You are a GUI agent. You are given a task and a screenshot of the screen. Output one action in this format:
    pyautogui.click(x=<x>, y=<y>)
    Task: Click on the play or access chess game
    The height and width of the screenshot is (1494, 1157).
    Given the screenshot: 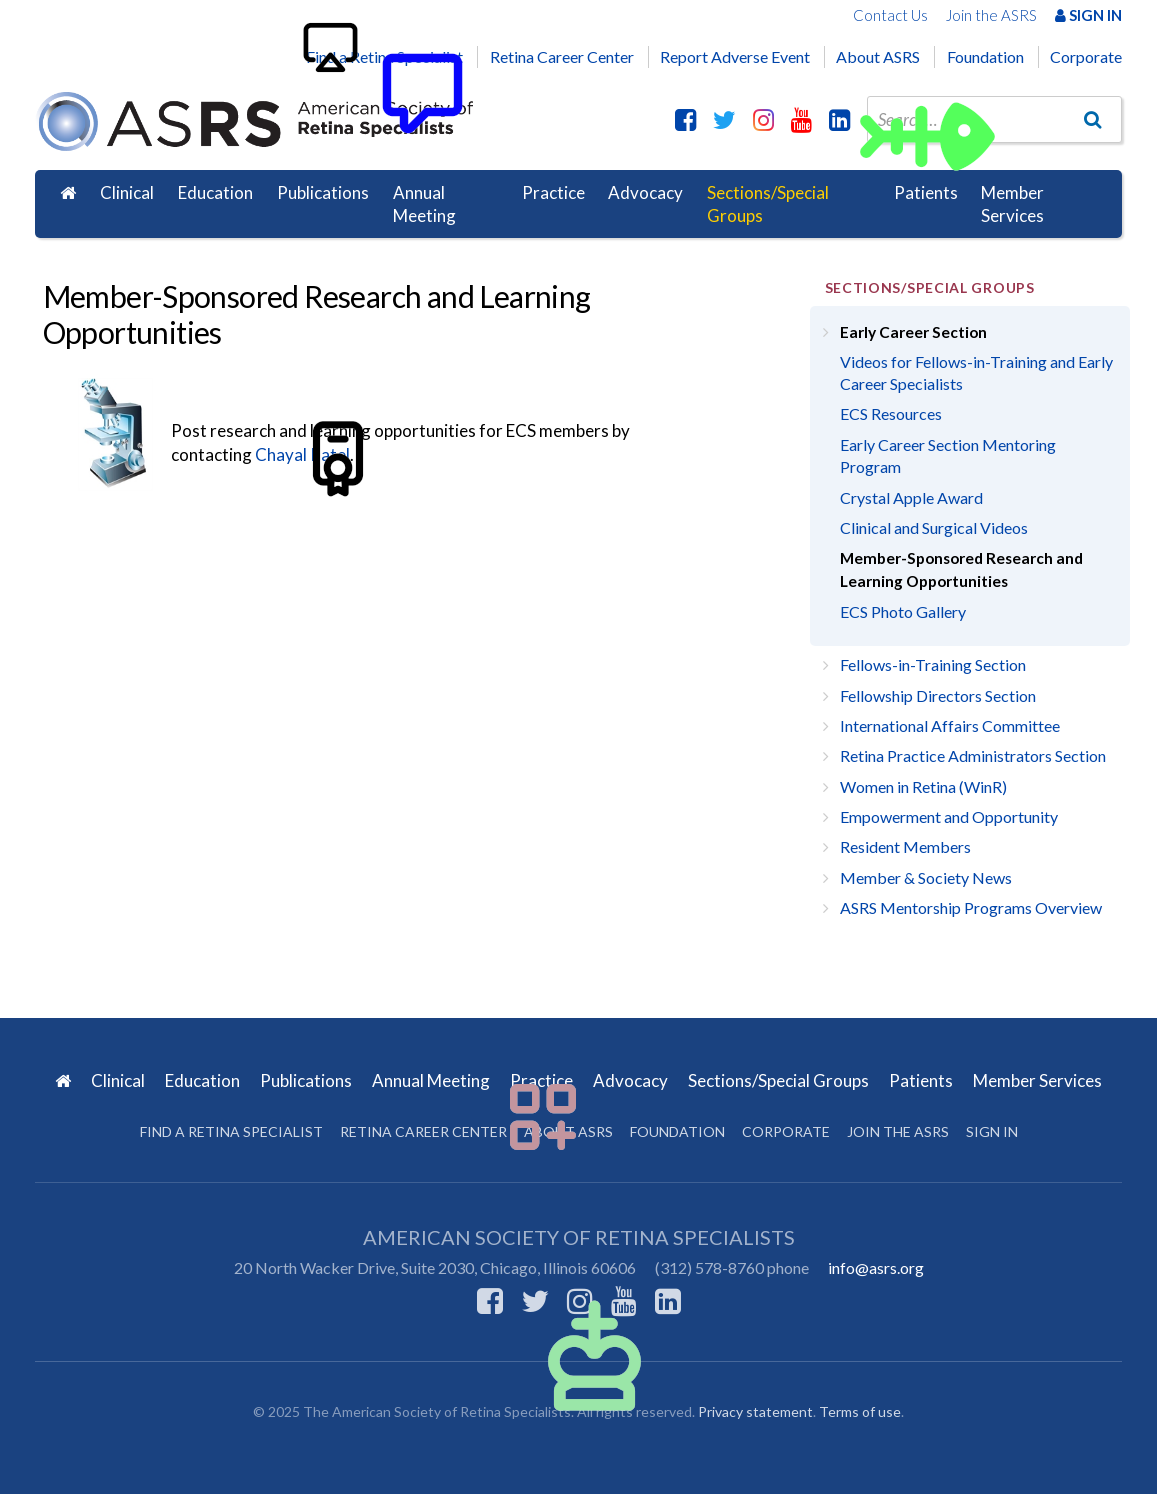 What is the action you would take?
    pyautogui.click(x=594, y=1358)
    